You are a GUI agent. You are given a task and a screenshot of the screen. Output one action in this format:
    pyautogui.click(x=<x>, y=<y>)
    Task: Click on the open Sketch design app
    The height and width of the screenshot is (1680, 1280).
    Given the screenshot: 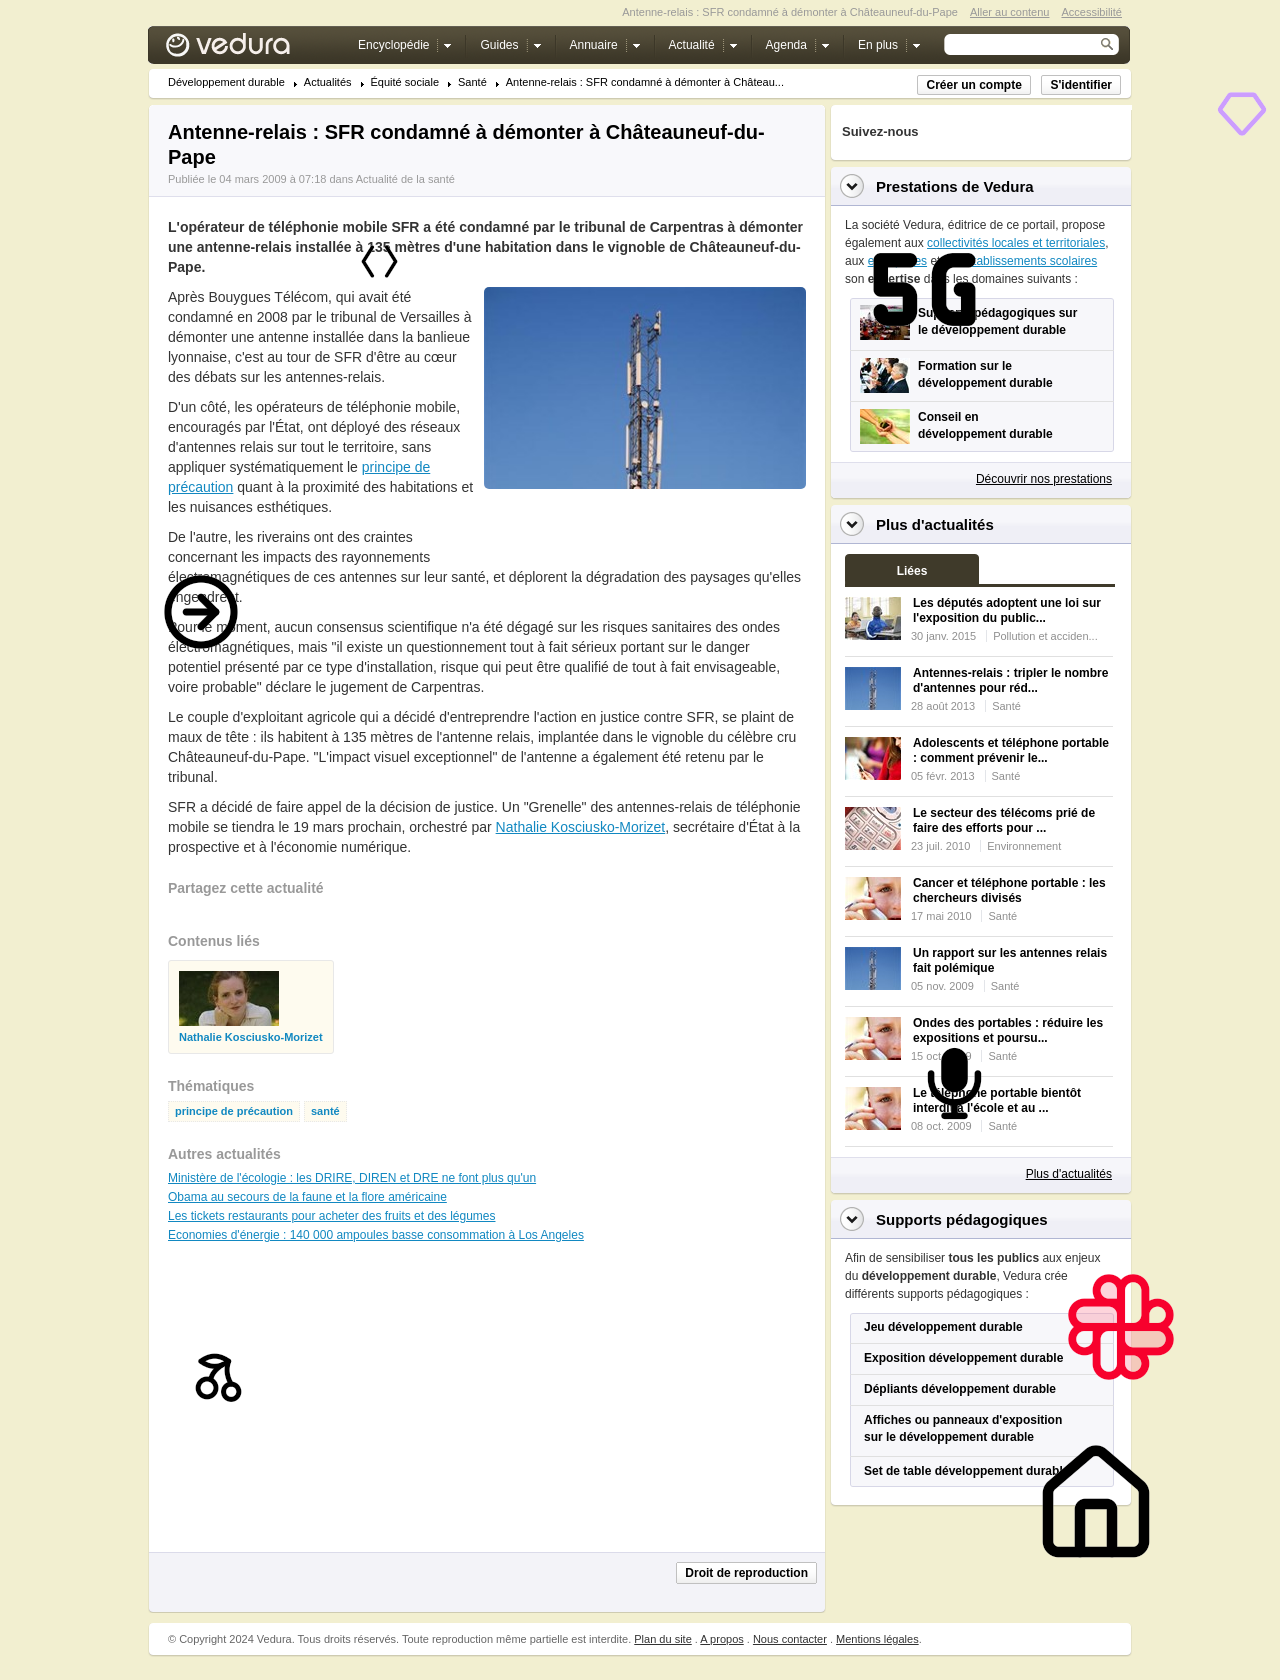 What is the action you would take?
    pyautogui.click(x=1242, y=114)
    